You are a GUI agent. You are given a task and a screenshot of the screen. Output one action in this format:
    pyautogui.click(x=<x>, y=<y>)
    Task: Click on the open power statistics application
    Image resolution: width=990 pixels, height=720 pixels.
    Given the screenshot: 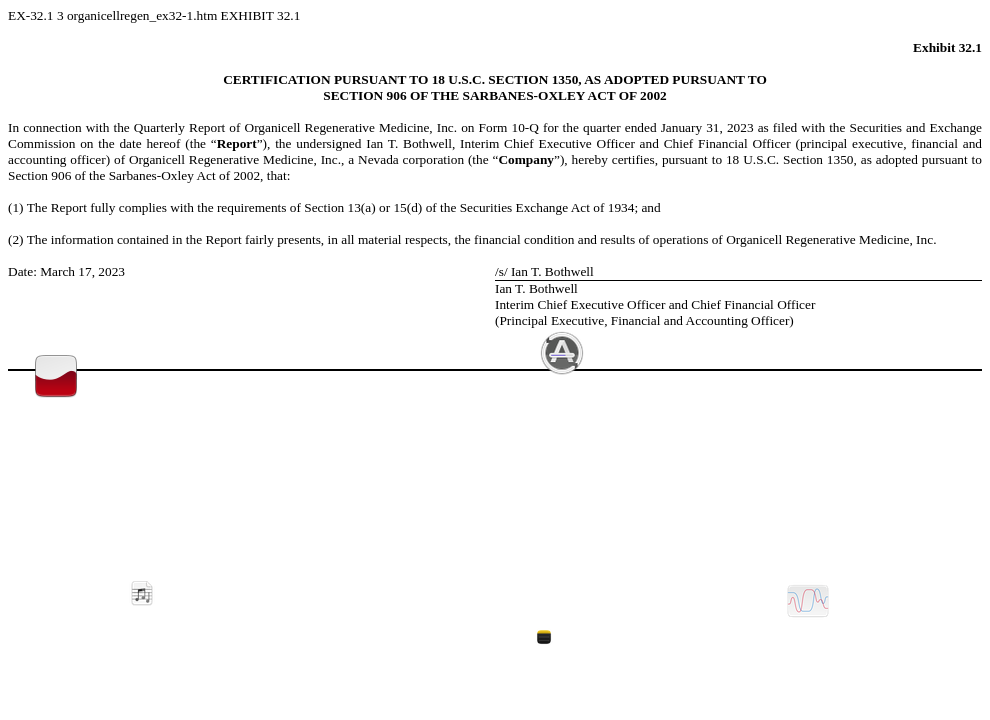 What is the action you would take?
    pyautogui.click(x=808, y=601)
    